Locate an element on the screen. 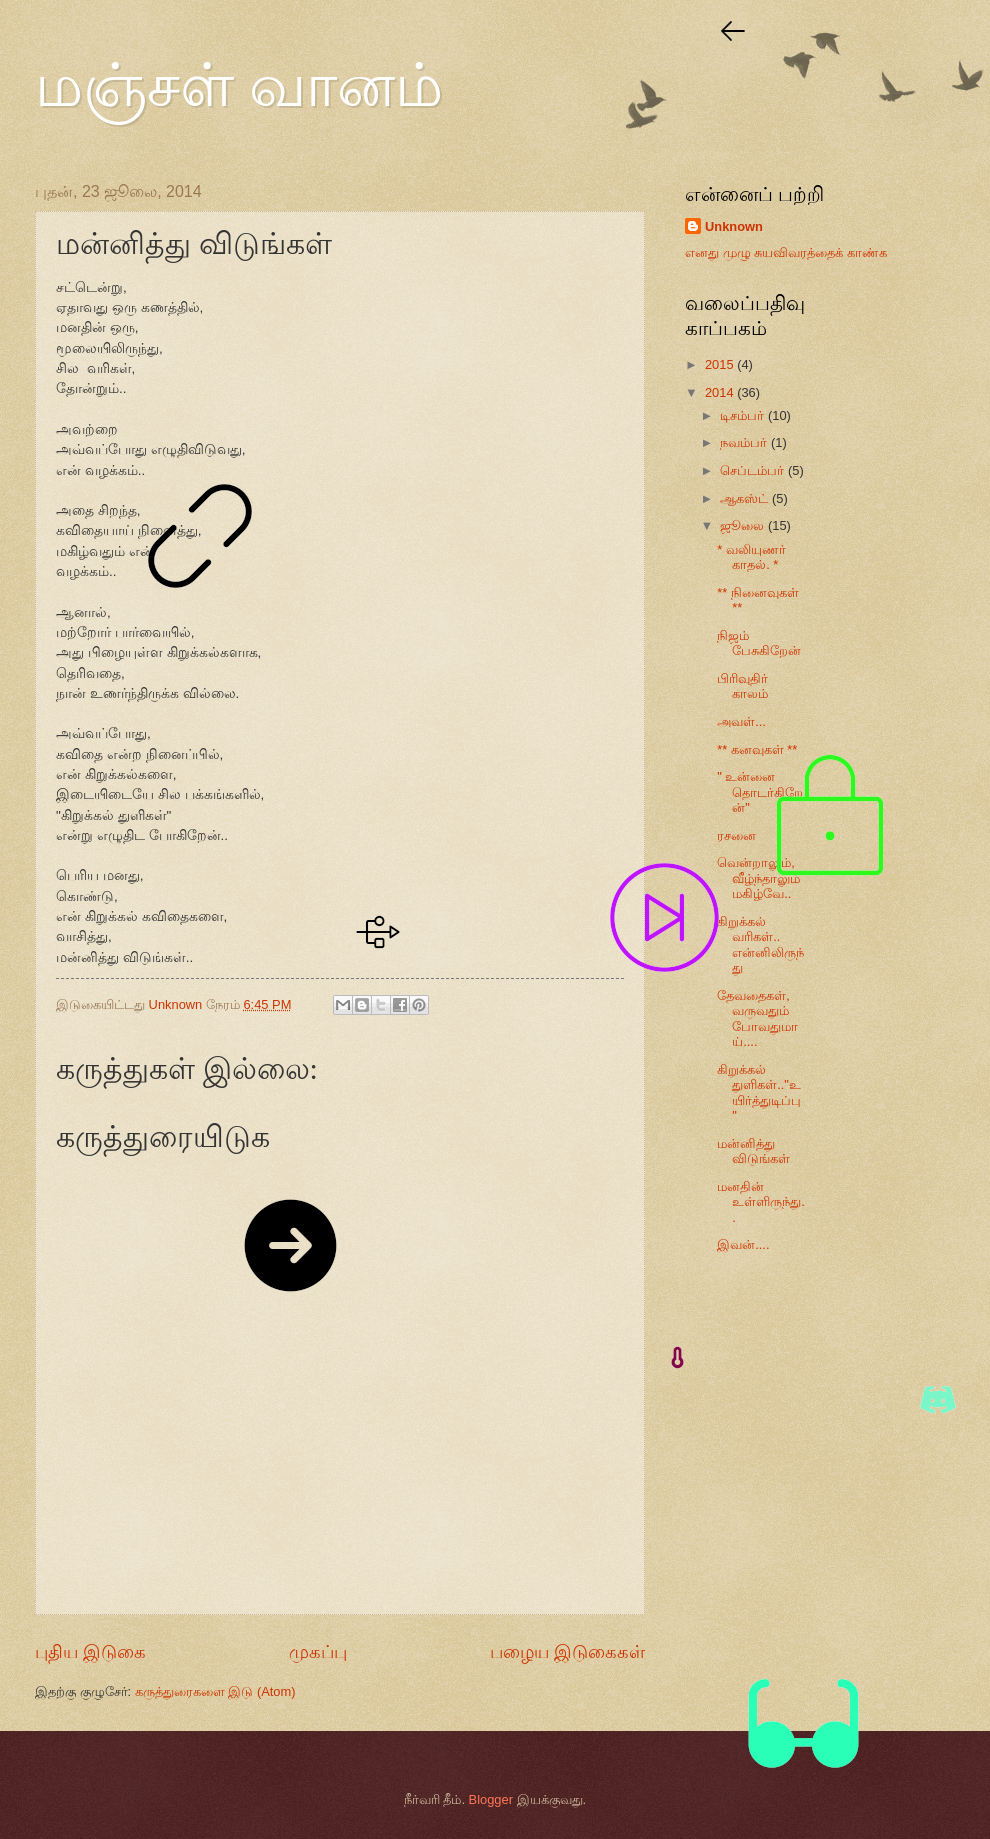  open Discord app is located at coordinates (938, 1399).